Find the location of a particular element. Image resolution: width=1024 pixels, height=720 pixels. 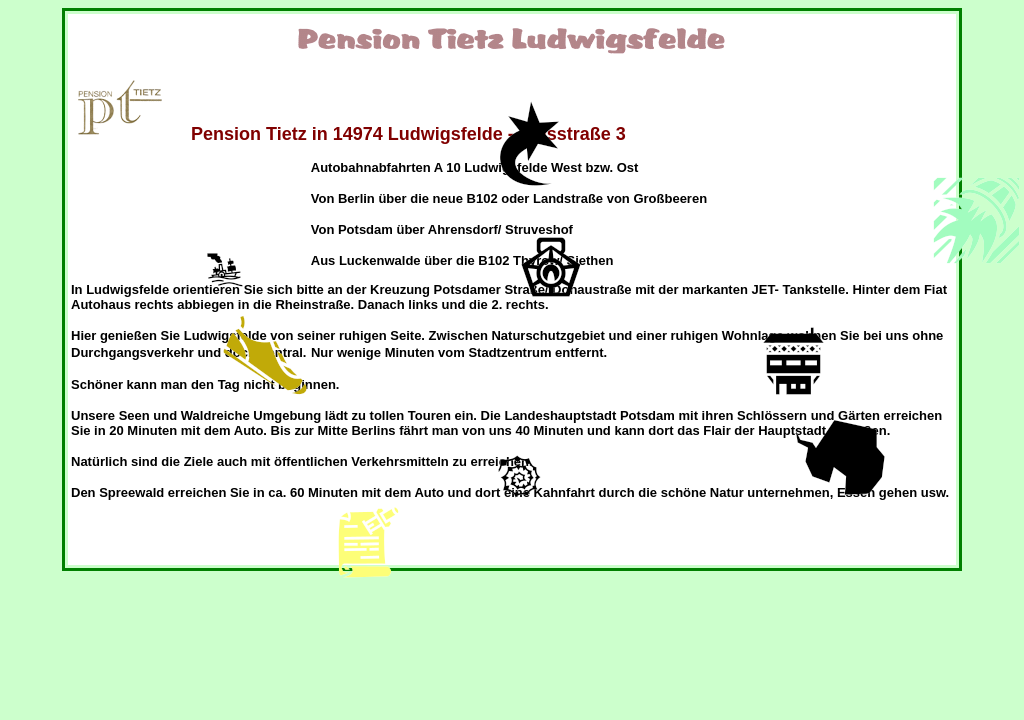

access building or fortress in game is located at coordinates (793, 360).